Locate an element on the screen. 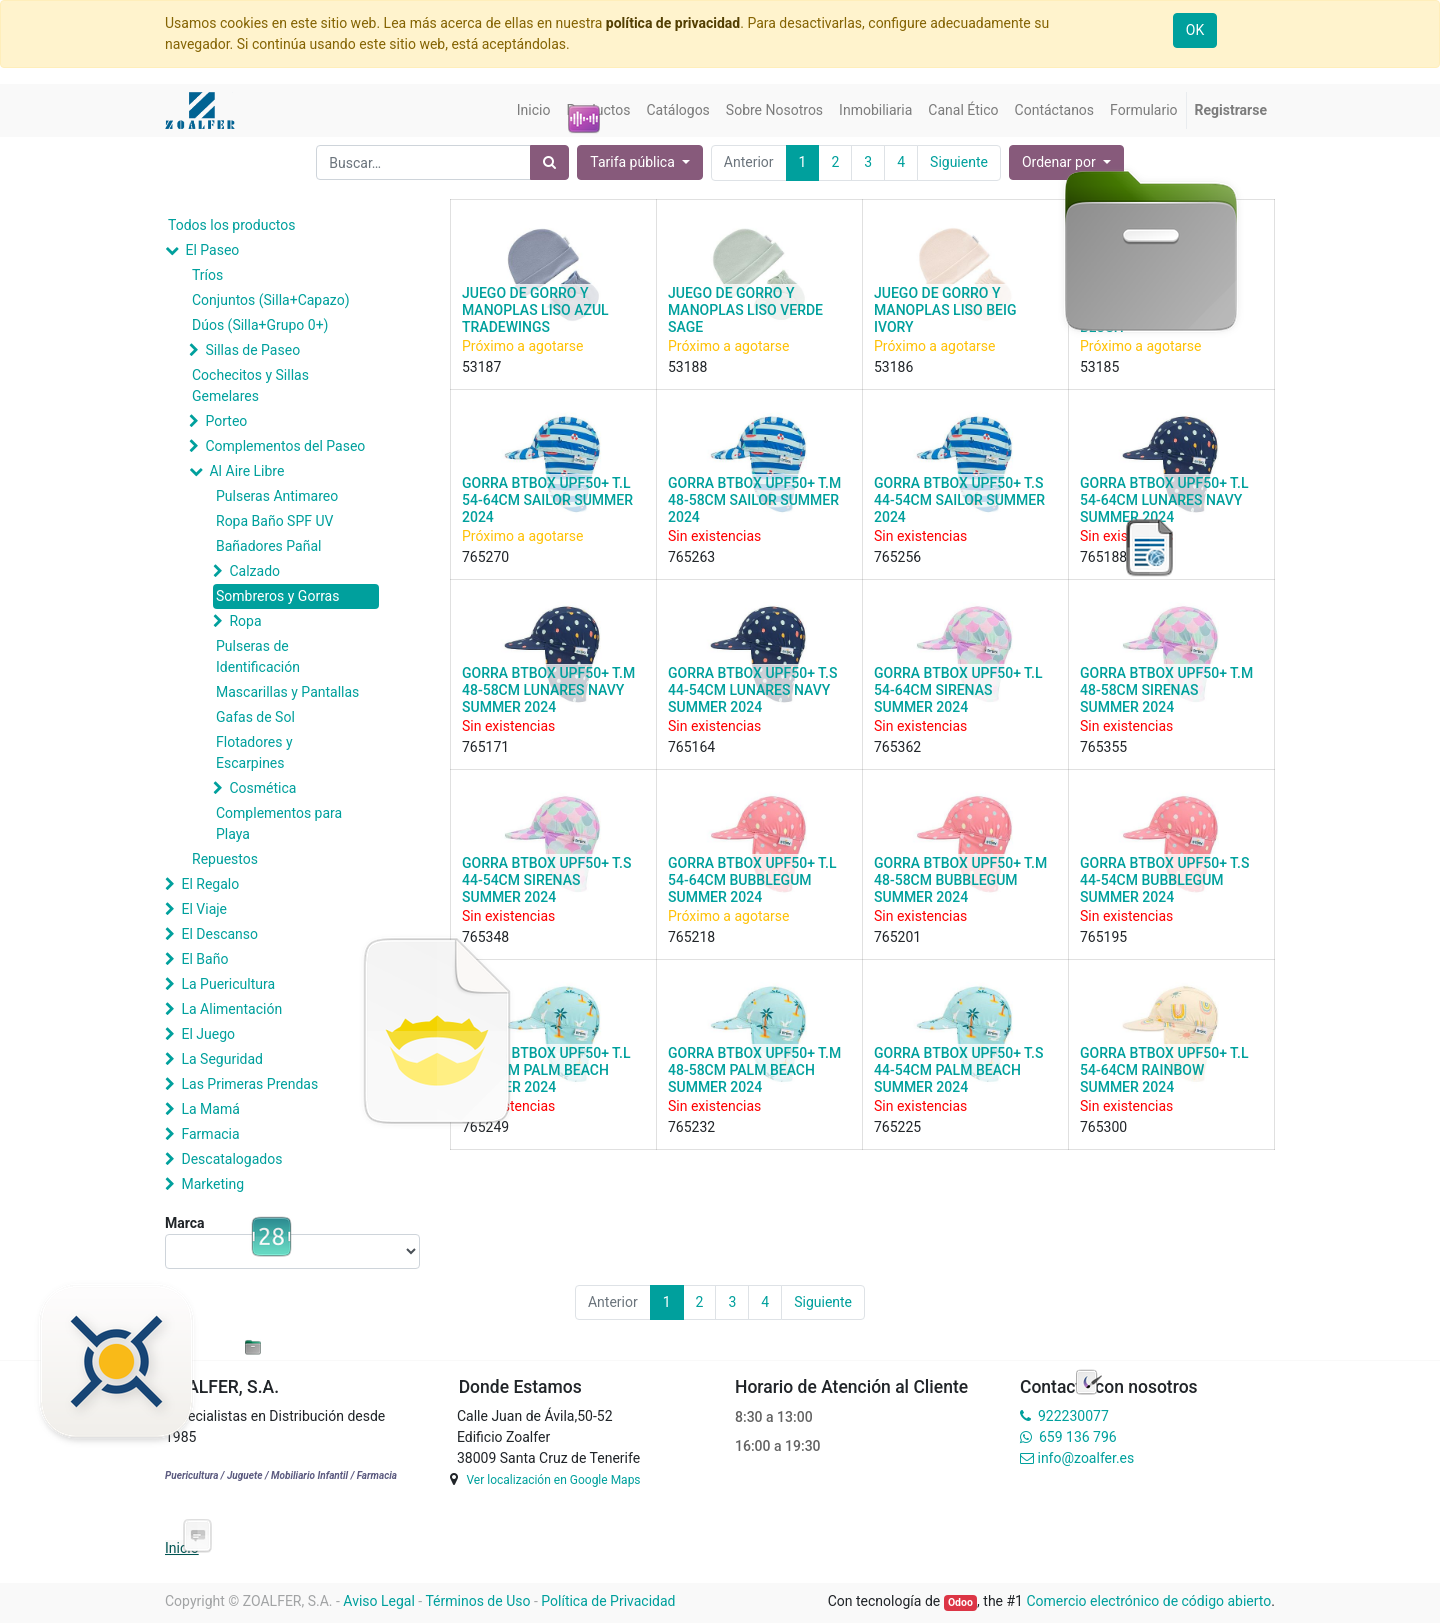  open the file manager app is located at coordinates (1151, 251).